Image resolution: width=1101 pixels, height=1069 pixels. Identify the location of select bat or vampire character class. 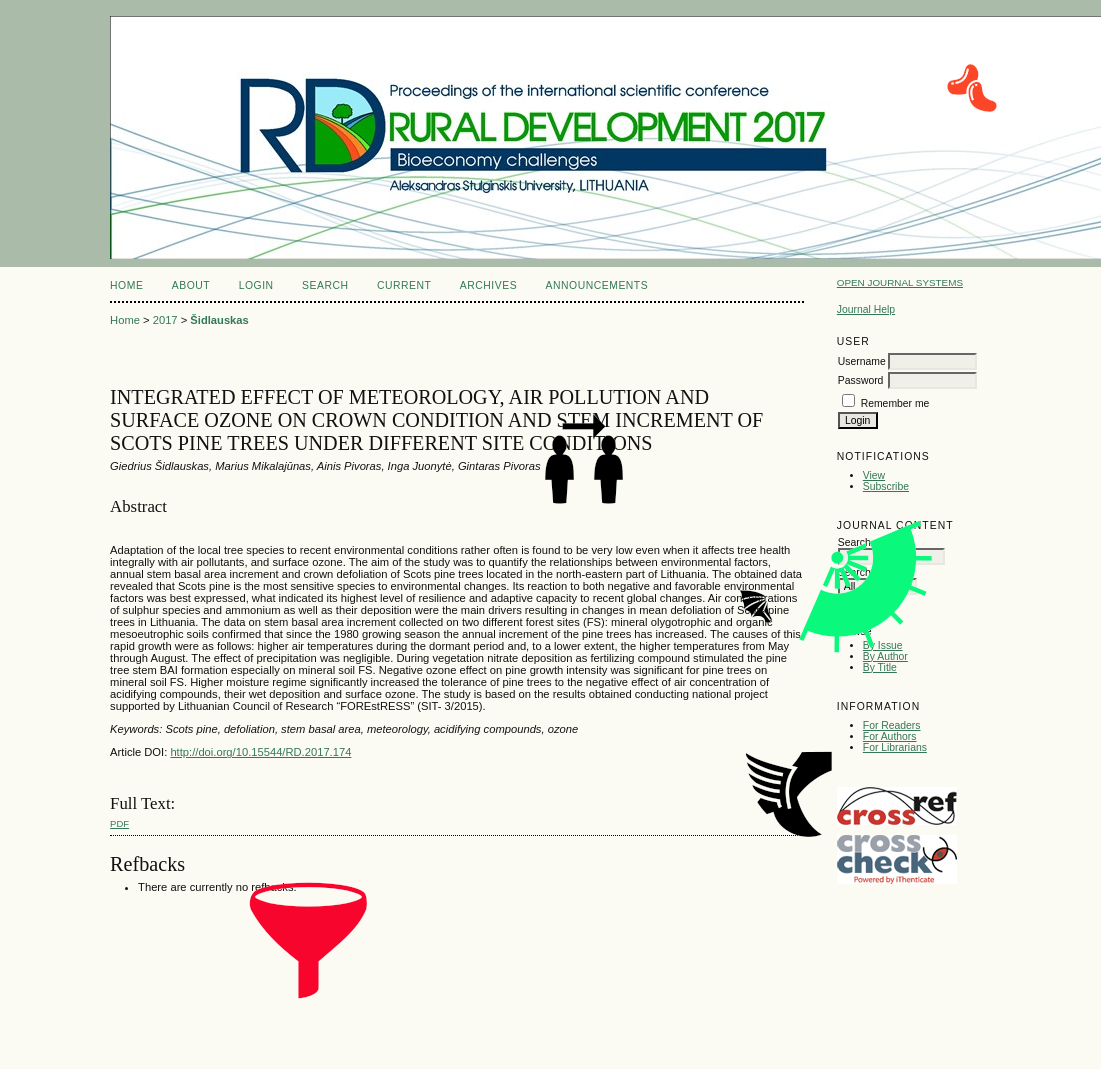
(755, 606).